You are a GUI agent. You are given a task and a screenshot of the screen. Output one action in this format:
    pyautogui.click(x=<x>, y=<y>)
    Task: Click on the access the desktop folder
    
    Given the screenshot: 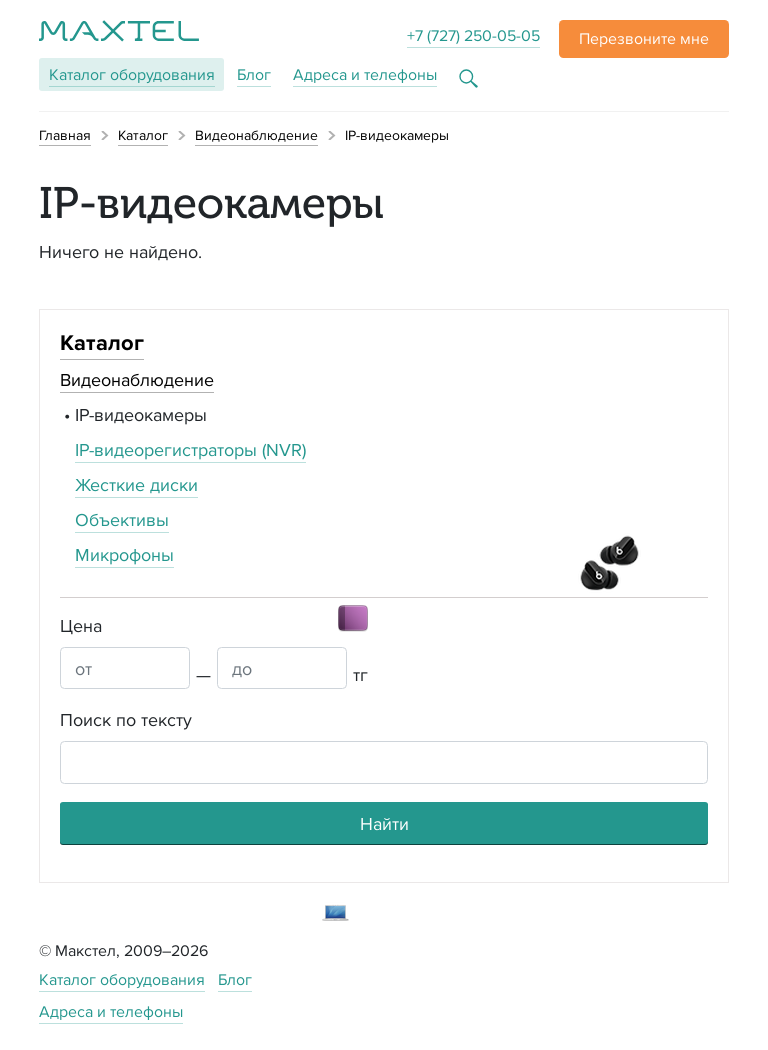 What is the action you would take?
    pyautogui.click(x=353, y=617)
    